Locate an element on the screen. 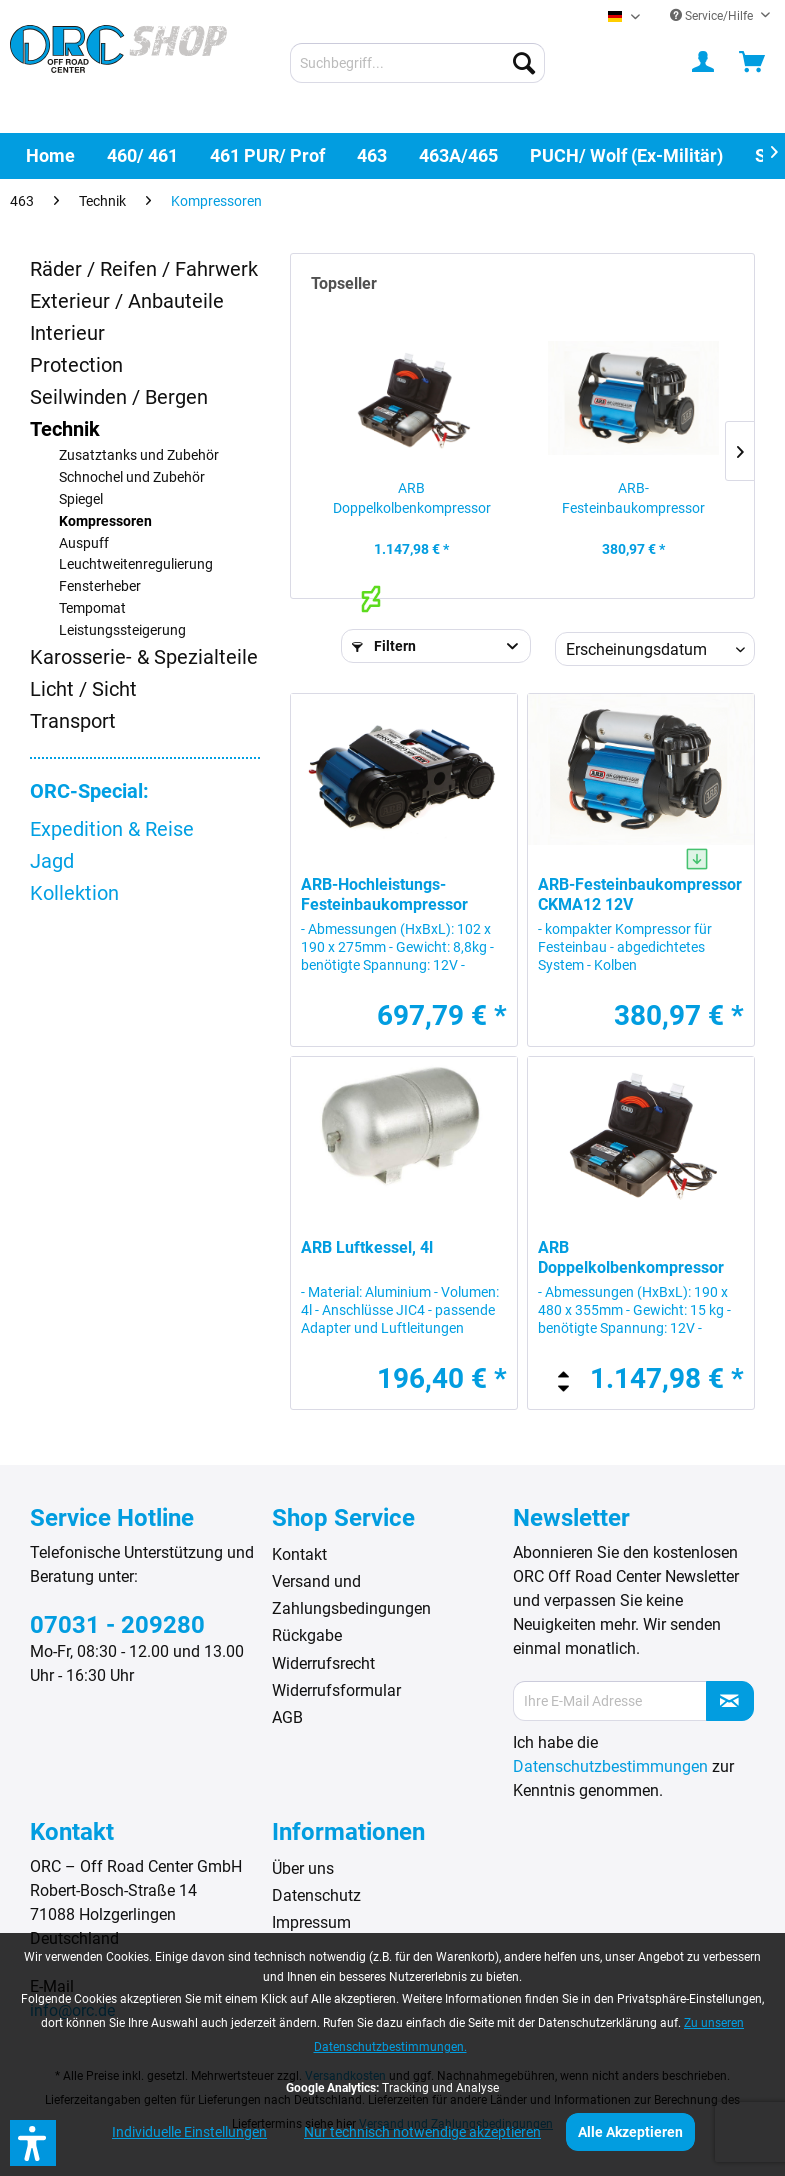 The image size is (785, 2176). download file or content is located at coordinates (697, 859).